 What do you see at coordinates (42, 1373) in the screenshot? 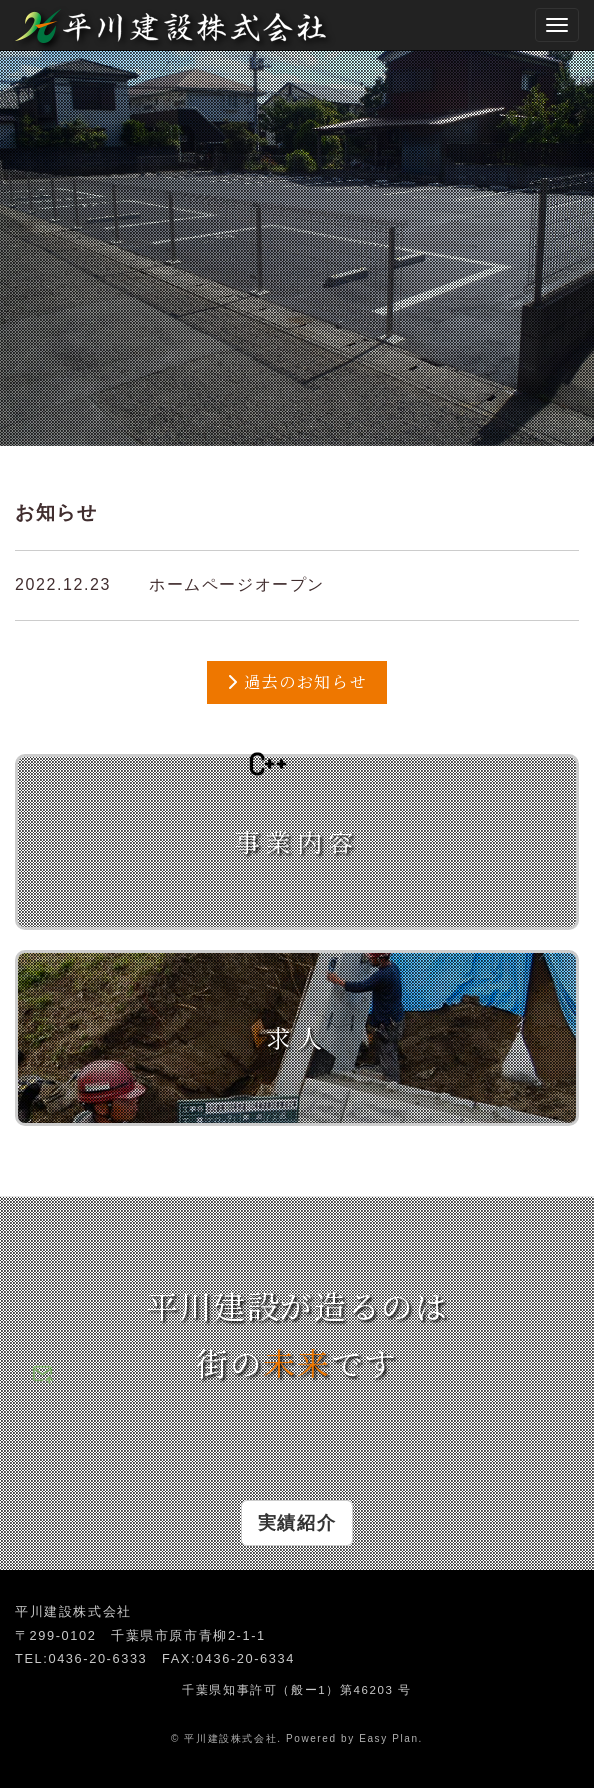
I see `upload or send an email` at bounding box center [42, 1373].